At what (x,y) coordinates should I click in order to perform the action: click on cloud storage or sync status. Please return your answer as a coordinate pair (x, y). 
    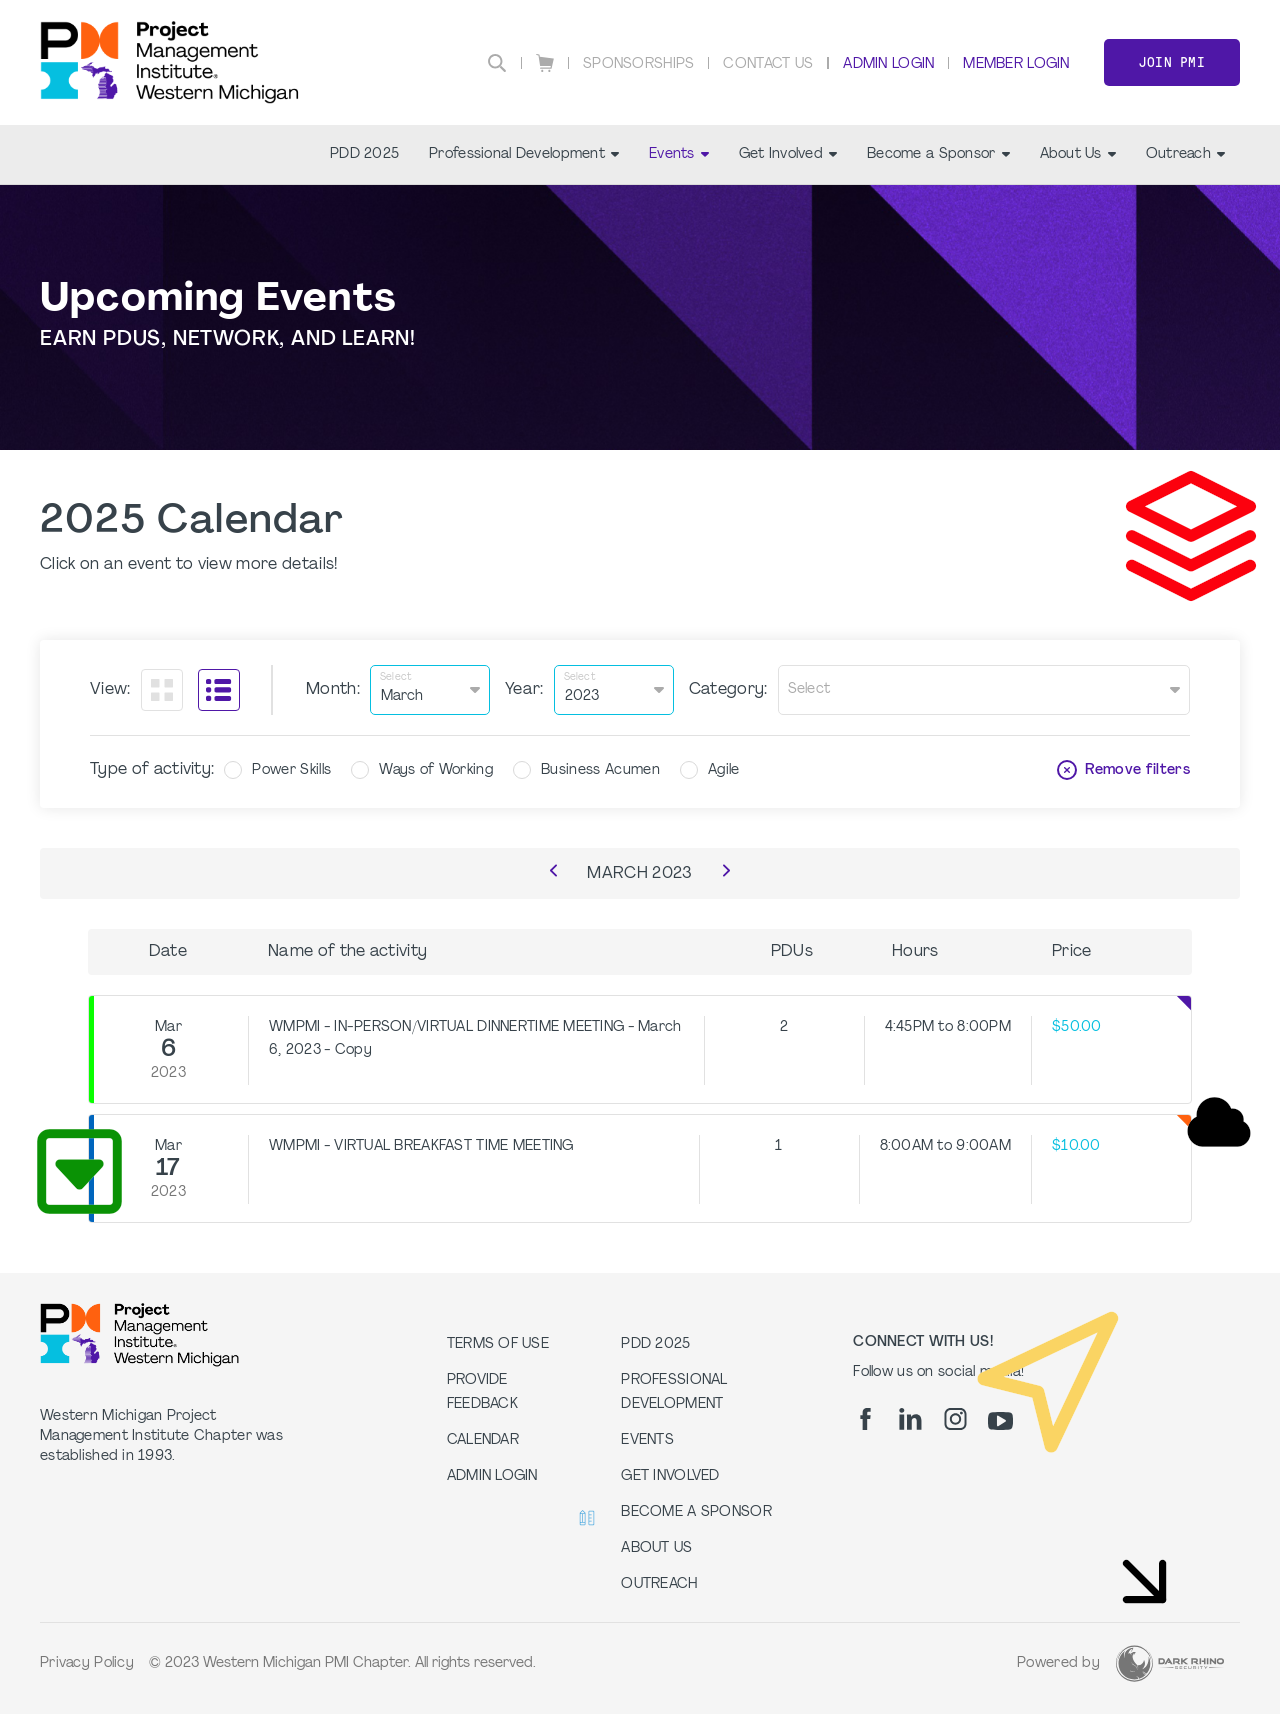
    Looking at the image, I should click on (1219, 1122).